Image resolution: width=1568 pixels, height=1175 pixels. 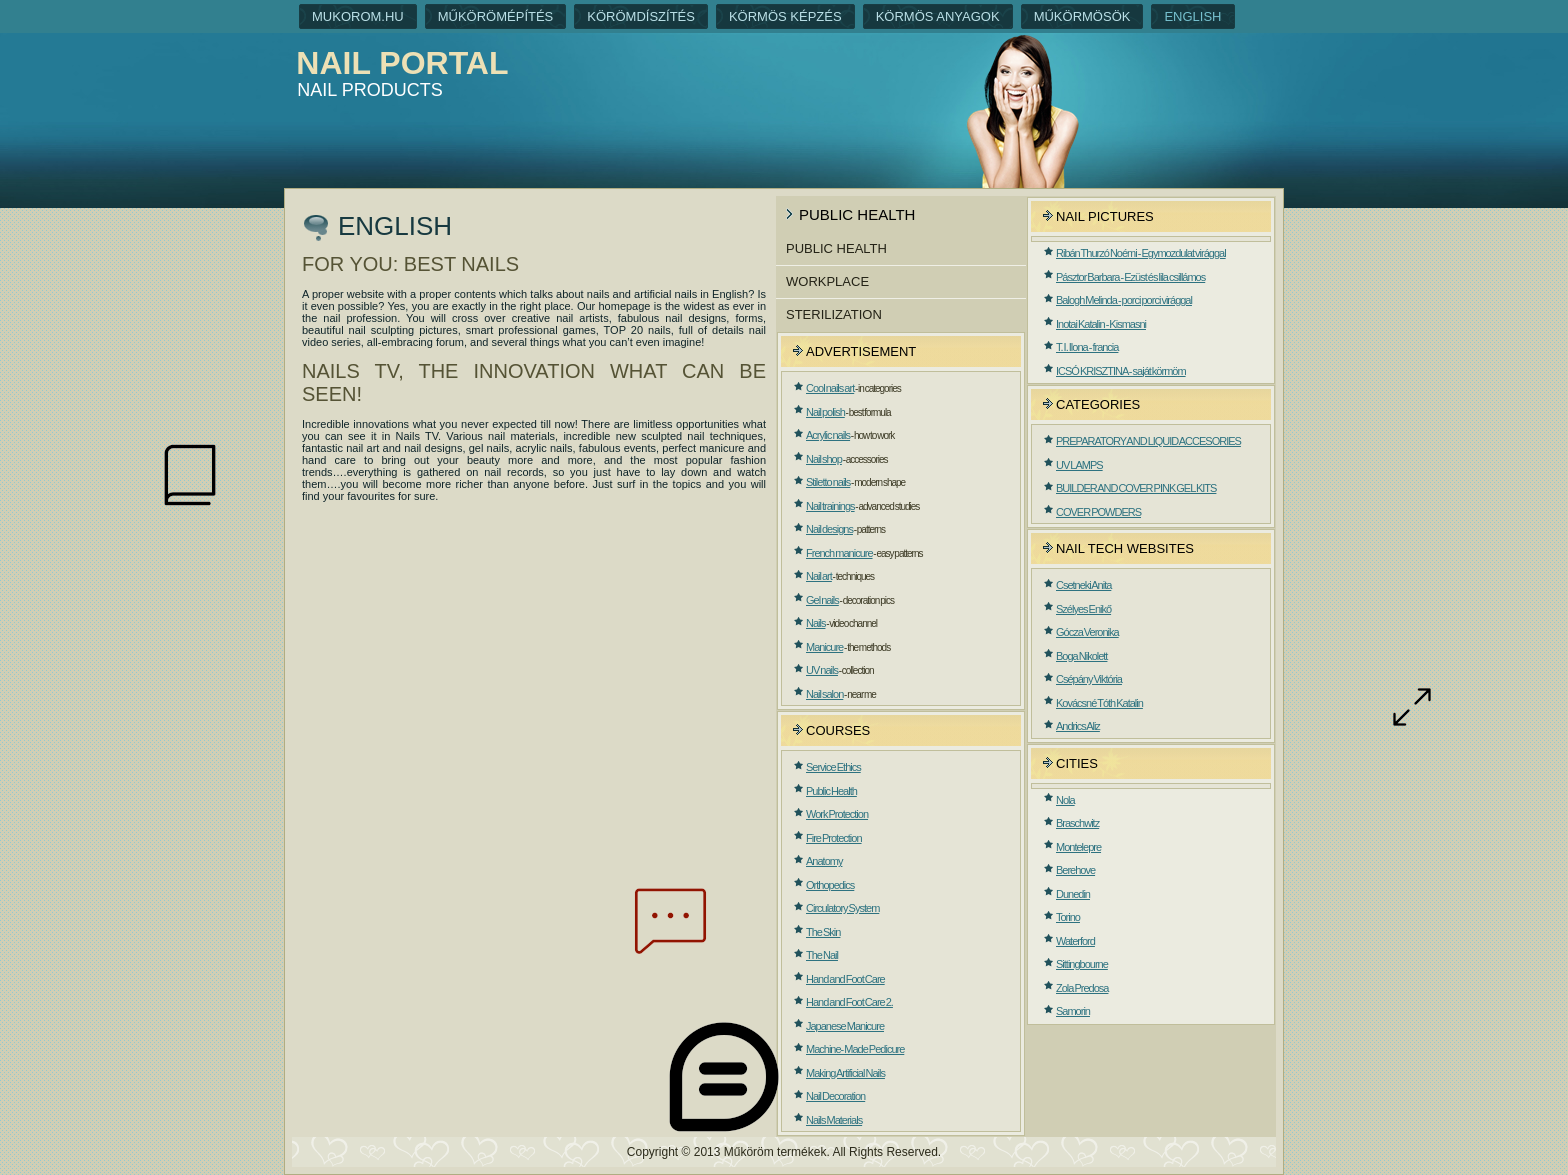 What do you see at coordinates (670, 915) in the screenshot?
I see `open chat or messaging` at bounding box center [670, 915].